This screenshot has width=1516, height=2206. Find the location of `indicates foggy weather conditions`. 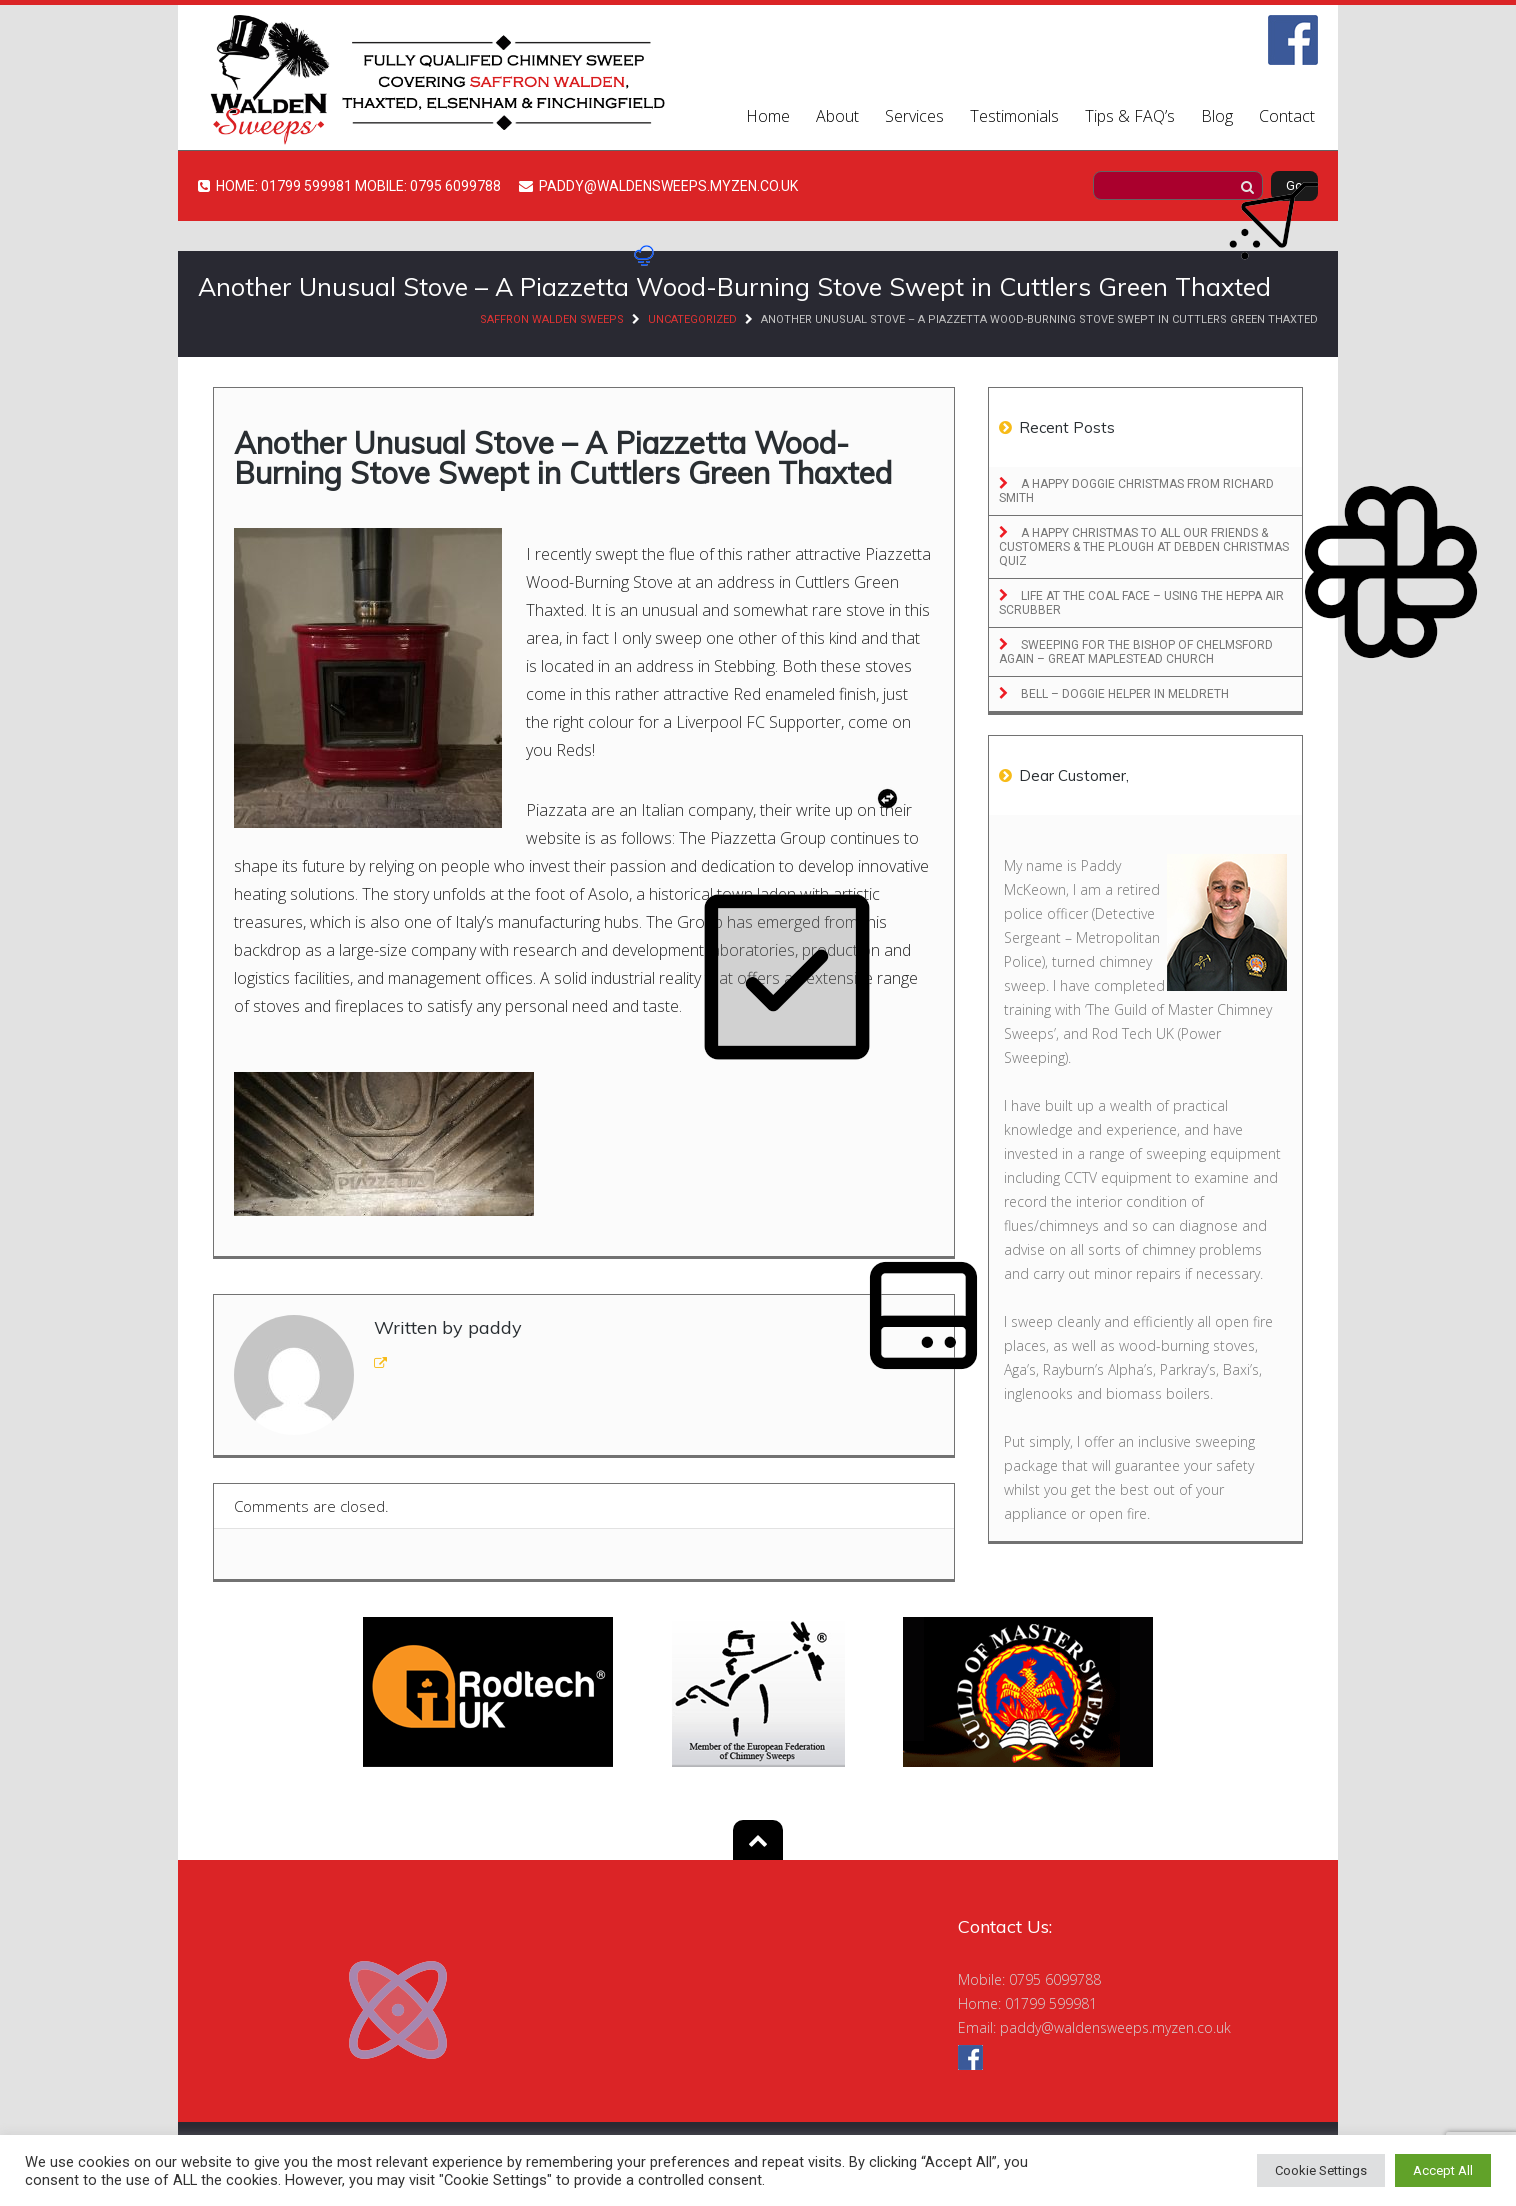

indicates foggy weather conditions is located at coordinates (644, 255).